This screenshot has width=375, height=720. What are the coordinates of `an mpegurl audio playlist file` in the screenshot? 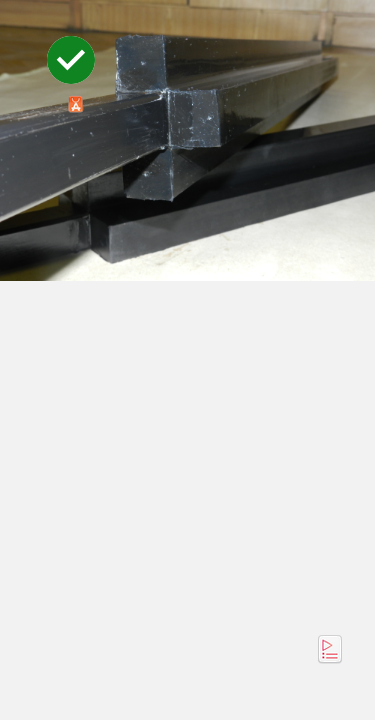 It's located at (330, 649).